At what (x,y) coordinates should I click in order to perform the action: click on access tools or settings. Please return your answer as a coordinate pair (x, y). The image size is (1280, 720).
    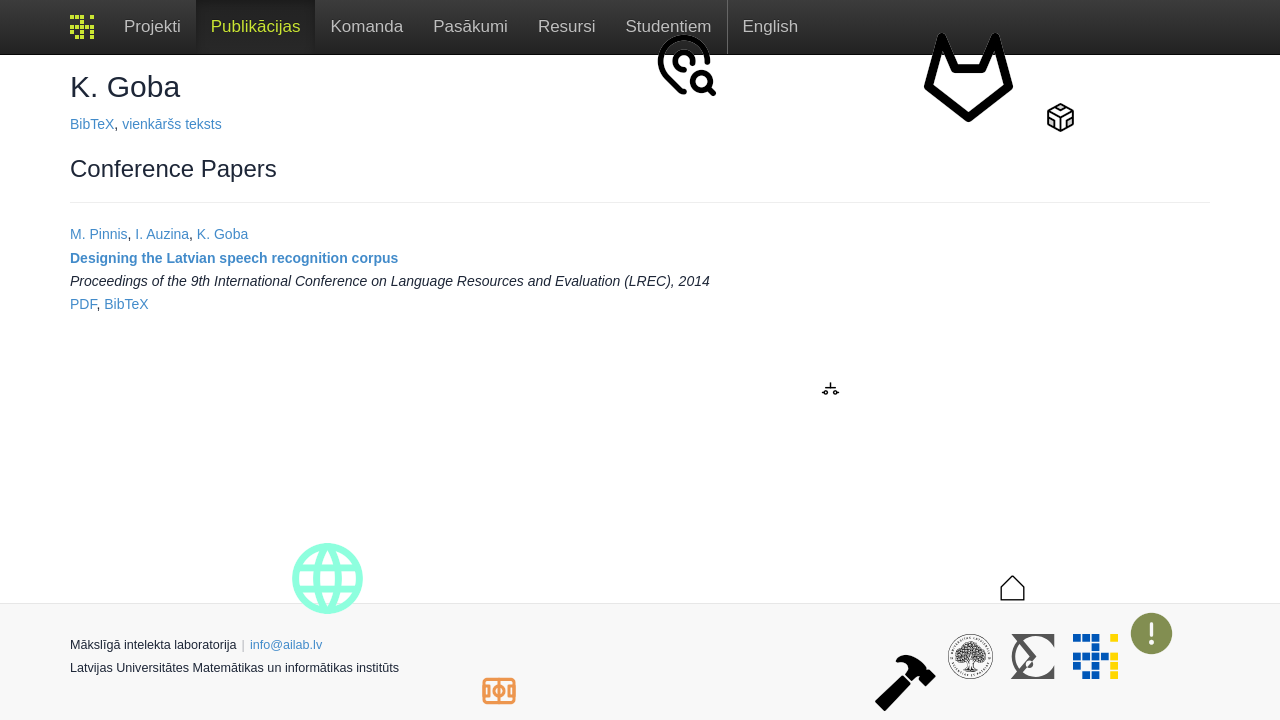
    Looking at the image, I should click on (905, 682).